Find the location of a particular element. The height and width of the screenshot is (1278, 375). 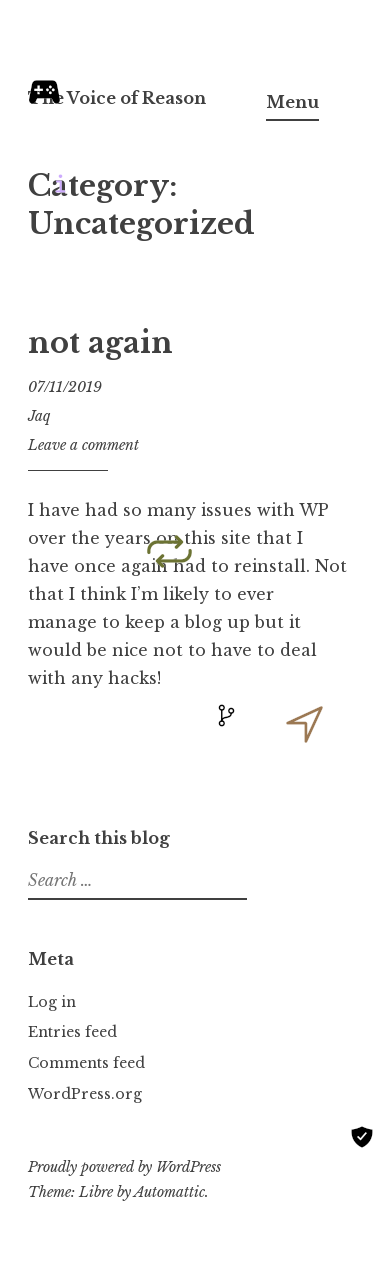

access gaming features or games library is located at coordinates (45, 92).